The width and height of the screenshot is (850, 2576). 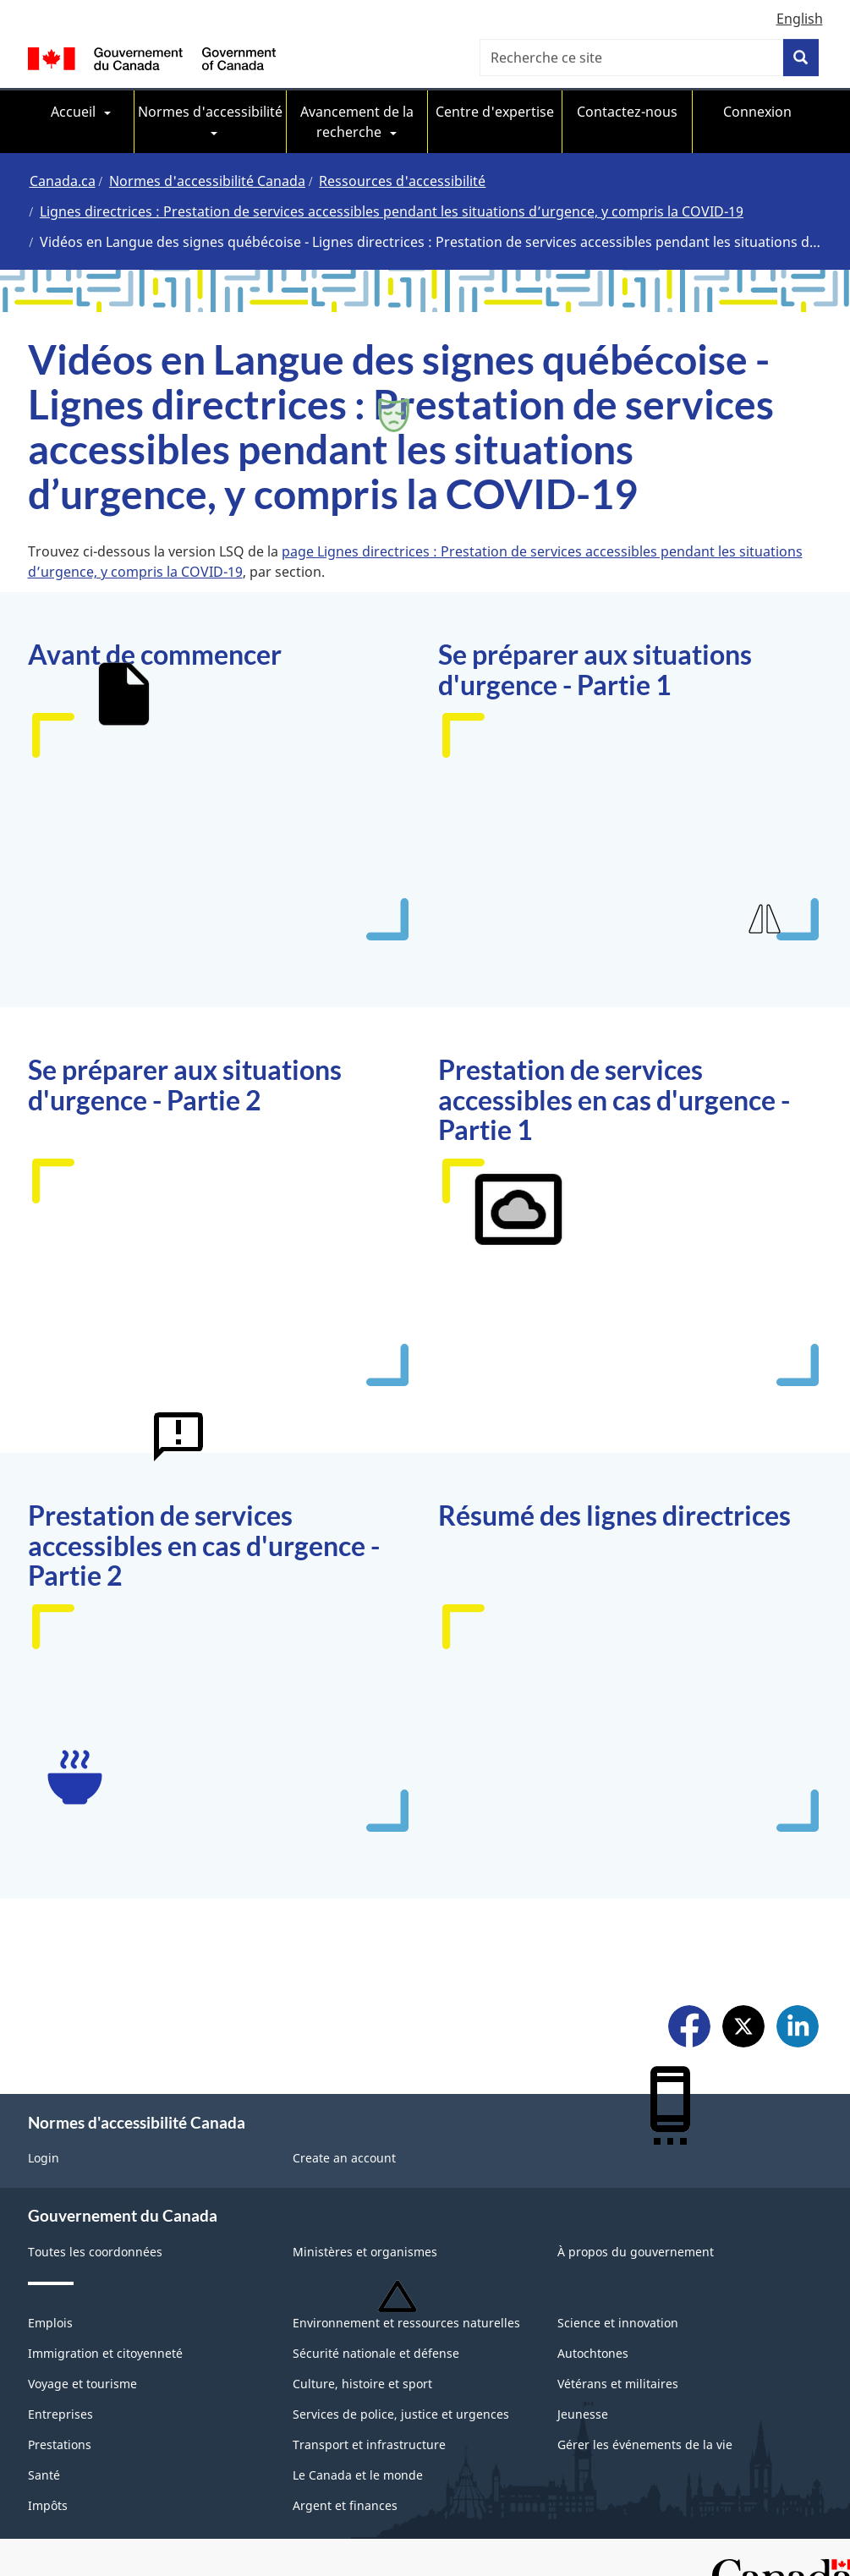 What do you see at coordinates (178, 1437) in the screenshot?
I see `view announcements or alerts` at bounding box center [178, 1437].